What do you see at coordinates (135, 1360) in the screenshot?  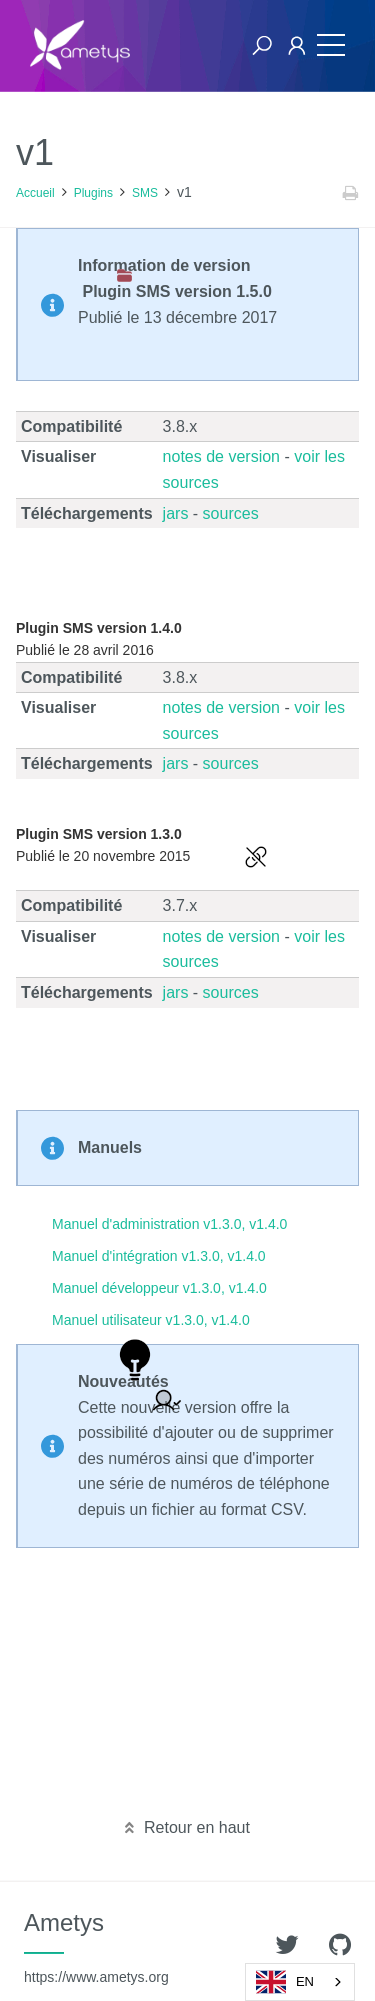 I see `view tips or suggestions` at bounding box center [135, 1360].